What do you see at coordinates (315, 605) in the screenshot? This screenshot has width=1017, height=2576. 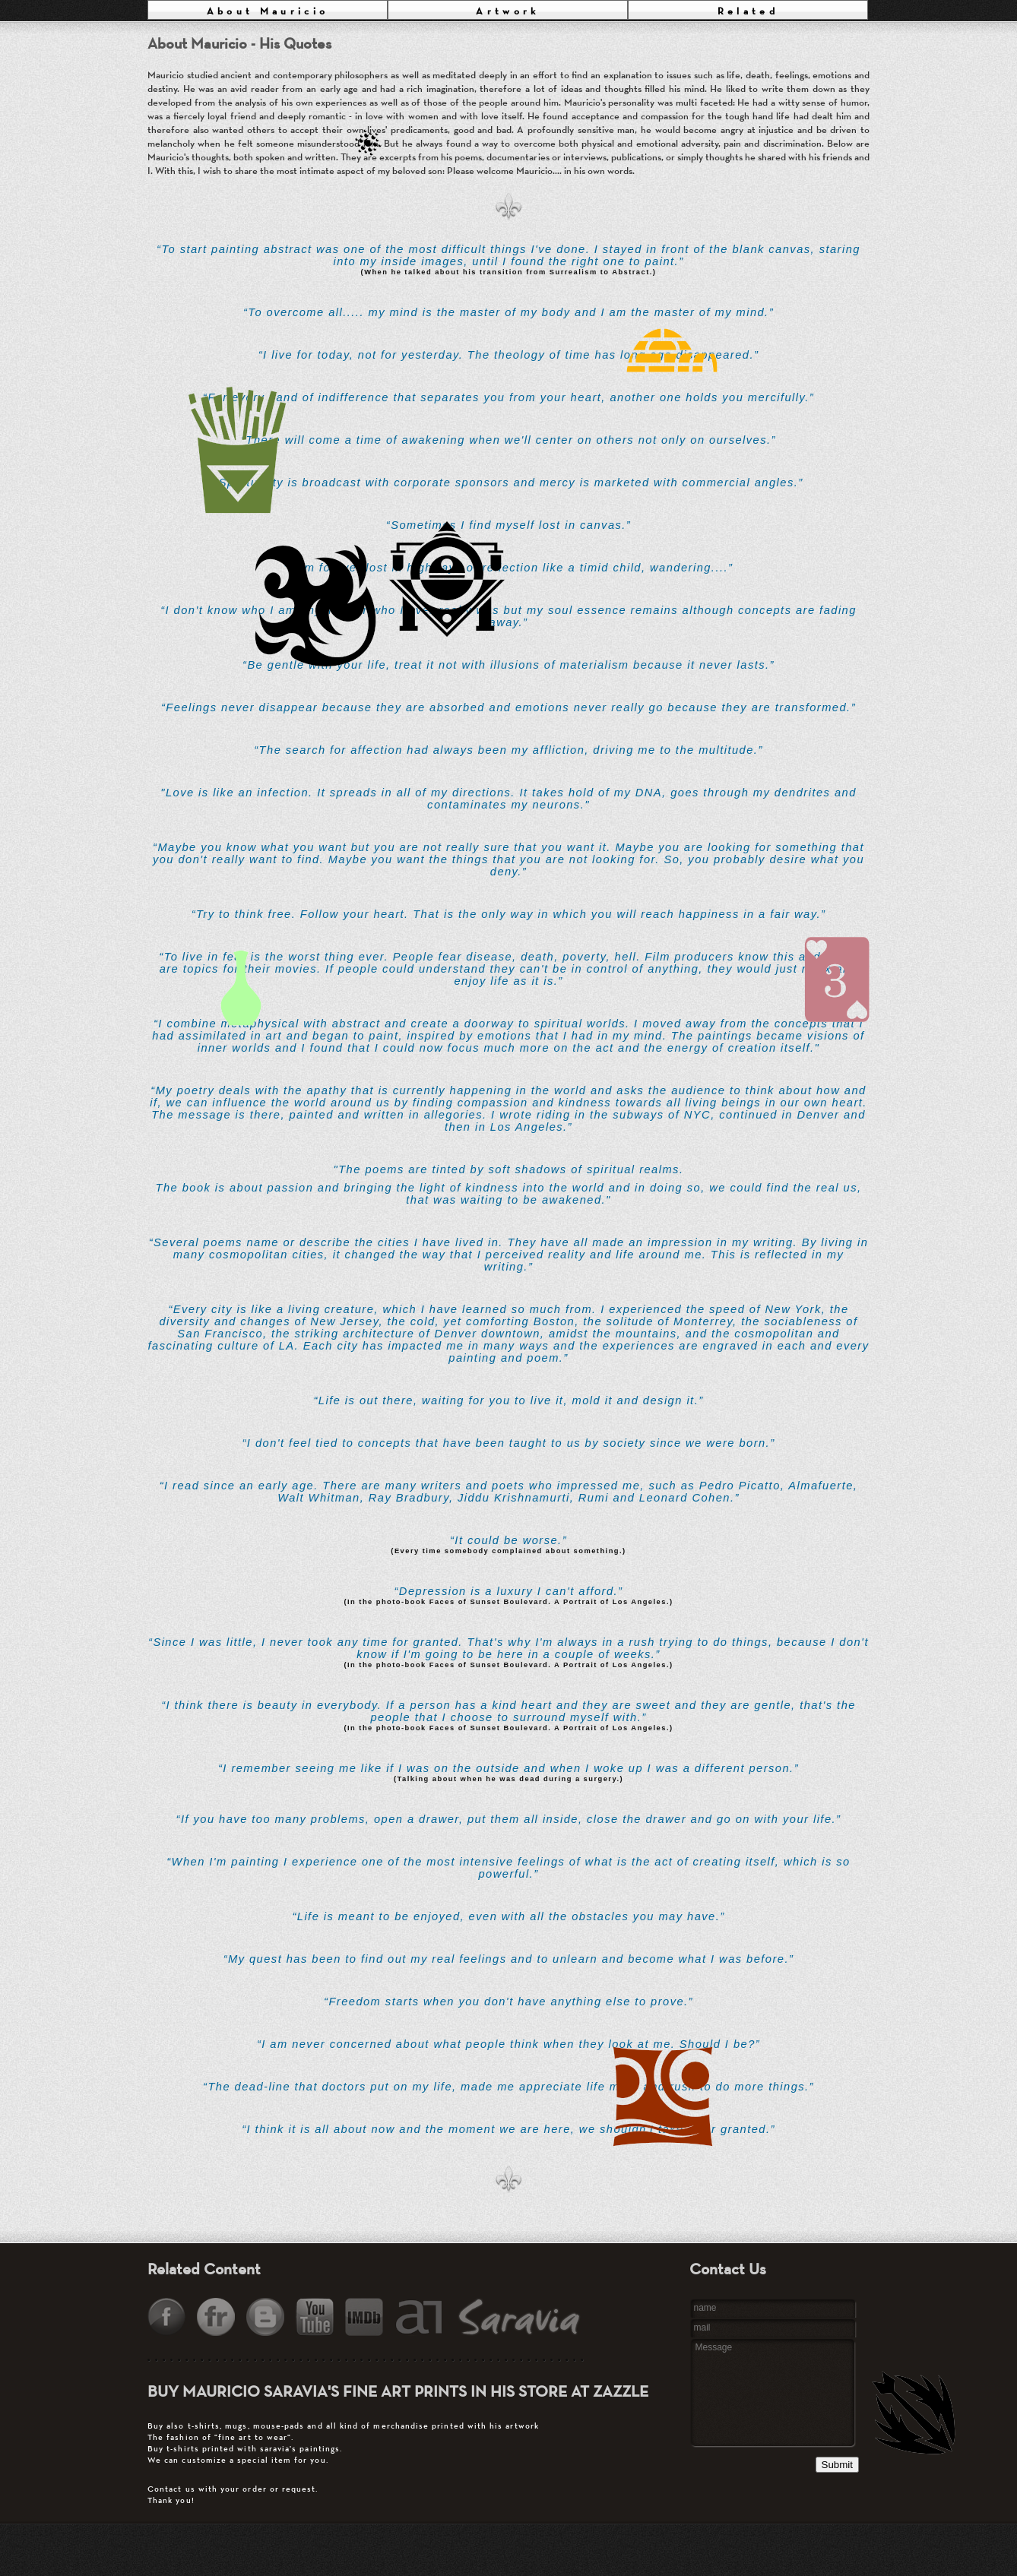 I see `fire elemental or nature-fire hybrid ability` at bounding box center [315, 605].